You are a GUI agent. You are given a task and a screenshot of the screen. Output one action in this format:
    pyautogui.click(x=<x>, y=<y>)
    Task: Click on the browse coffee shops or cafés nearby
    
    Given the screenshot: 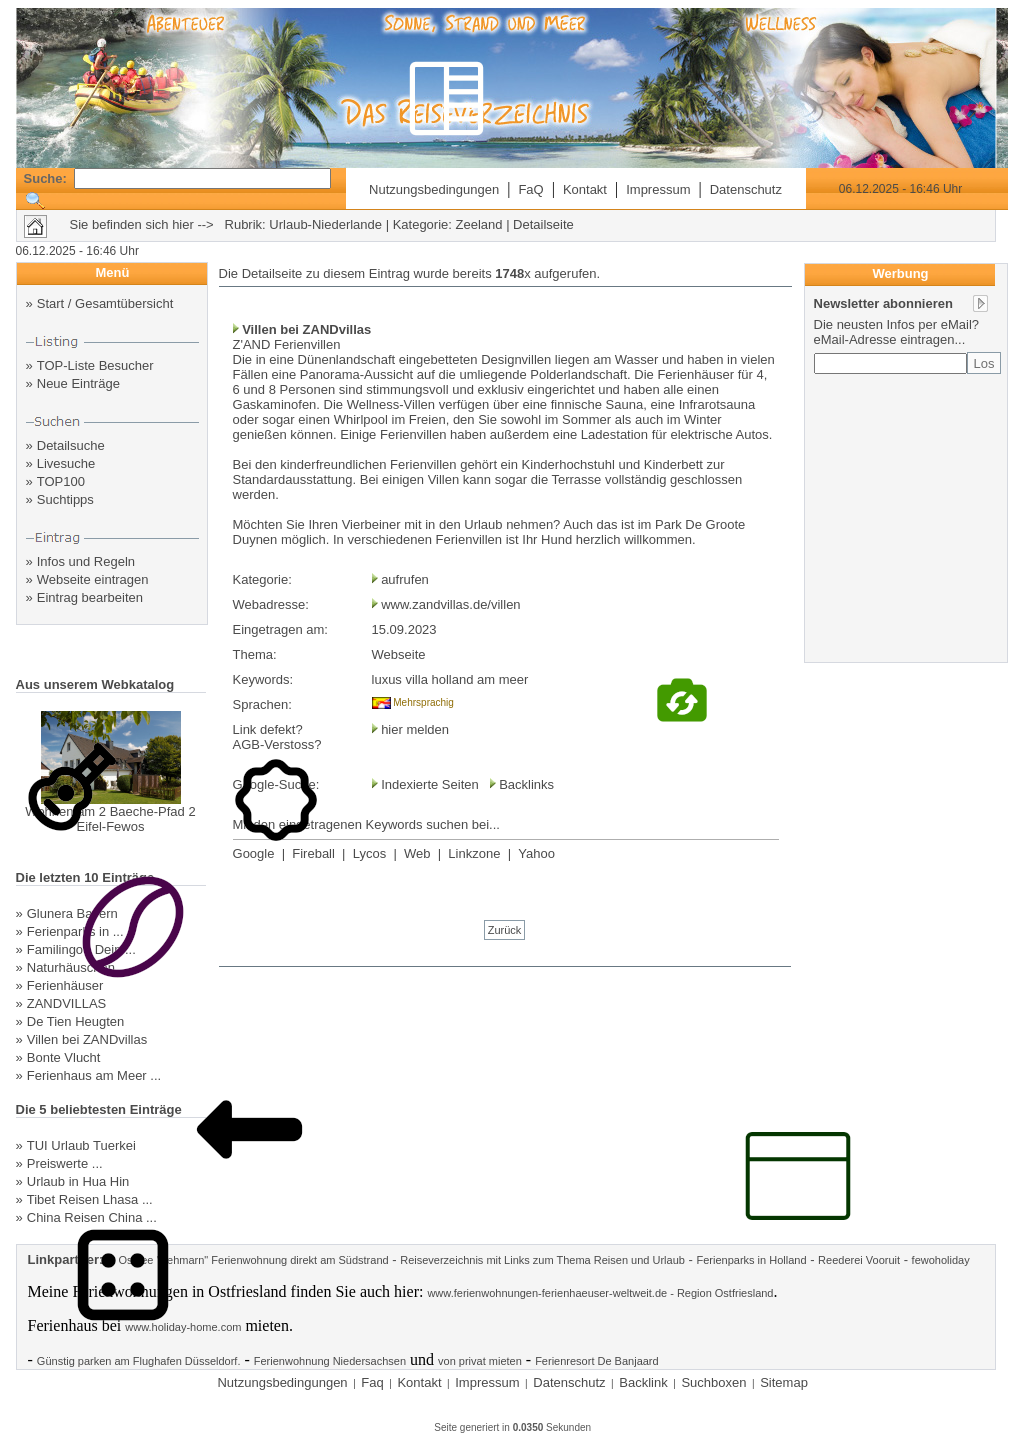 What is the action you would take?
    pyautogui.click(x=133, y=927)
    